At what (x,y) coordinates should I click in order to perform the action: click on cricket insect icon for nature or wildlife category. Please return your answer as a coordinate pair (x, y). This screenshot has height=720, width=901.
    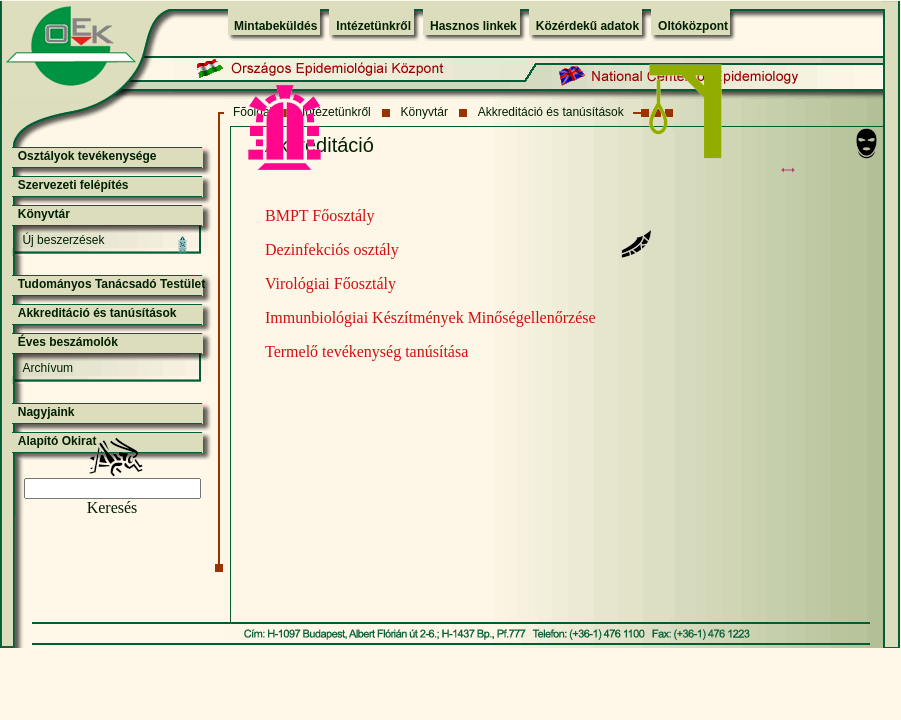
    Looking at the image, I should click on (116, 457).